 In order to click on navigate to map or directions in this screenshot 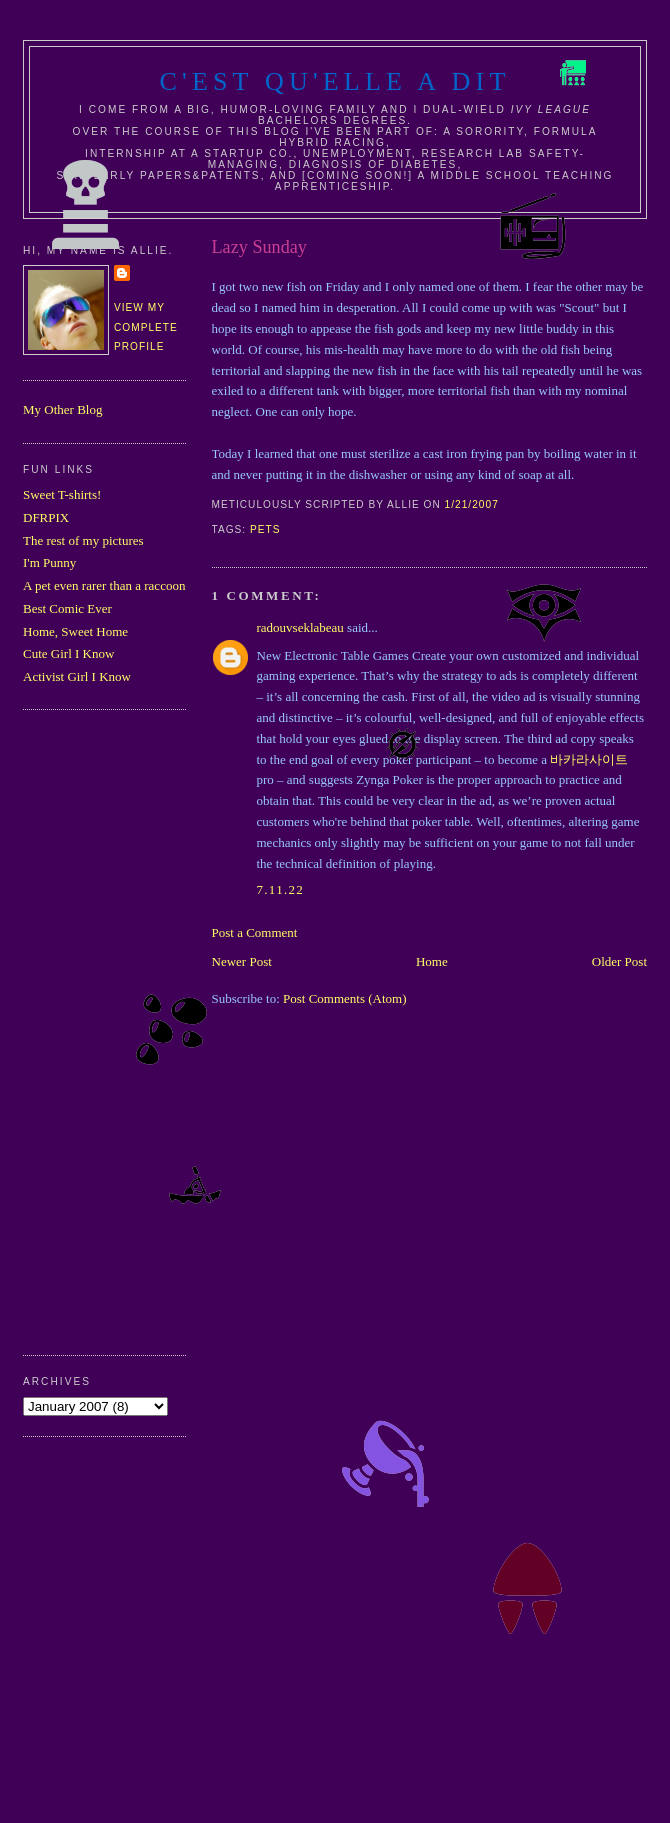, I will do `click(402, 744)`.